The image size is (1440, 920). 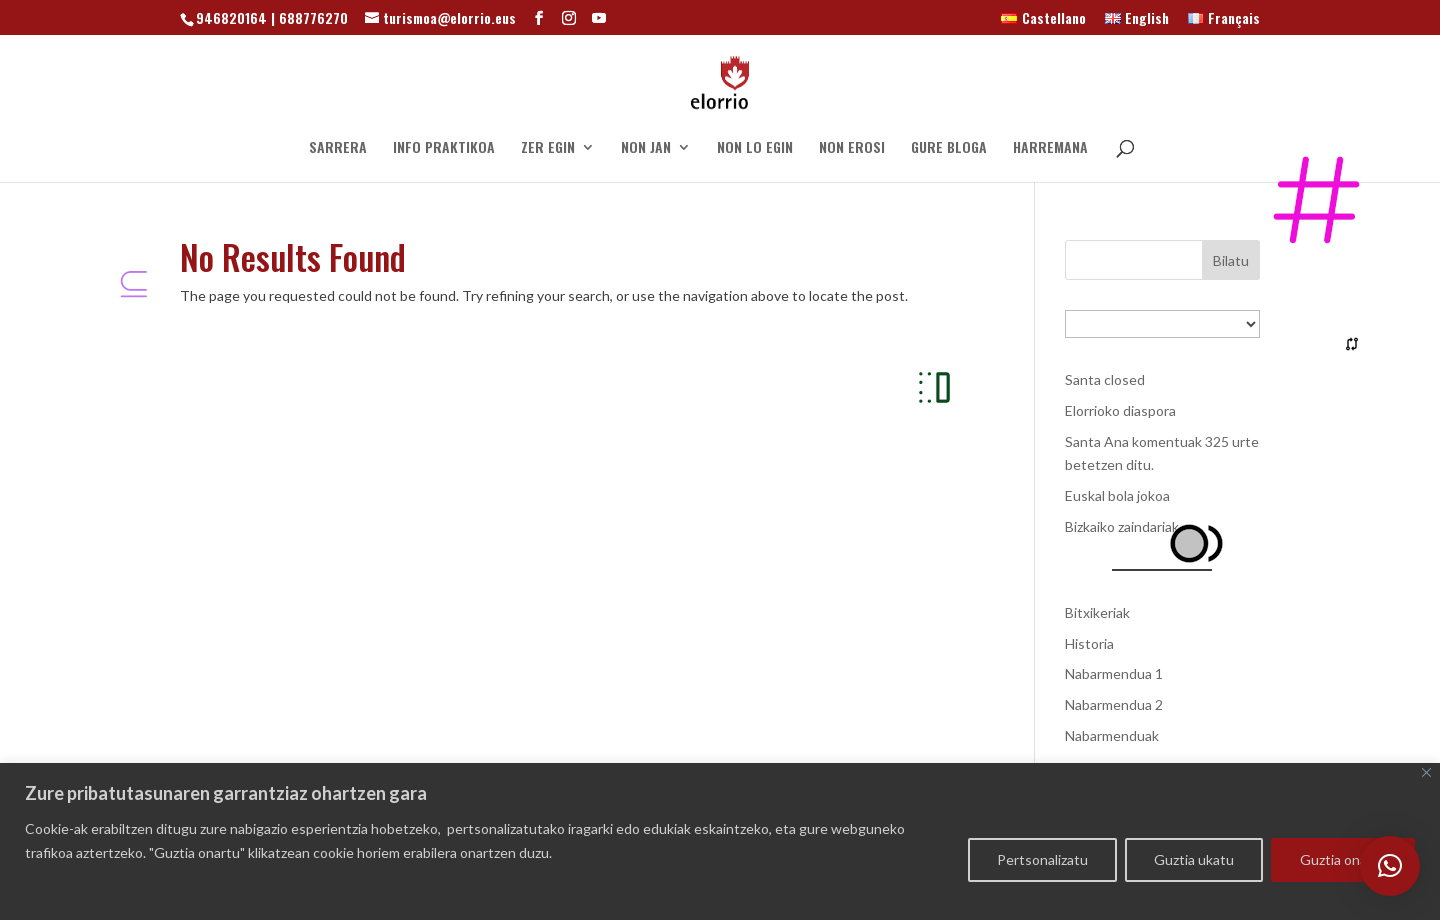 I want to click on indicates a subset relationship in mathematical or set operations, so click(x=134, y=283).